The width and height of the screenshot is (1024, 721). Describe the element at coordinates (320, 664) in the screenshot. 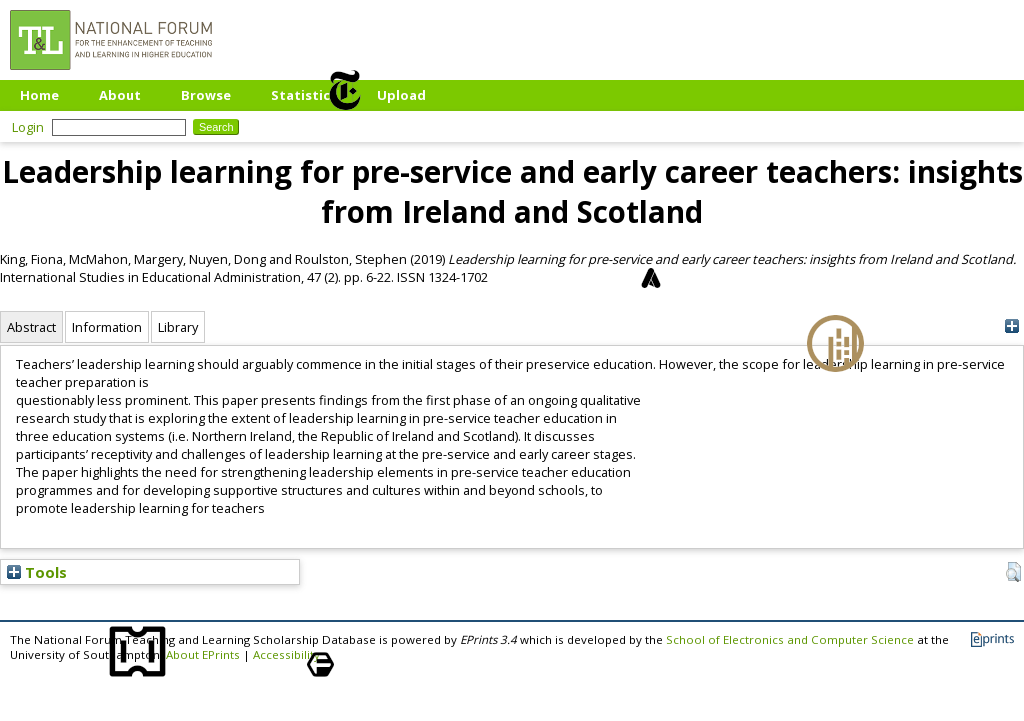

I see `open floorp browser` at that location.